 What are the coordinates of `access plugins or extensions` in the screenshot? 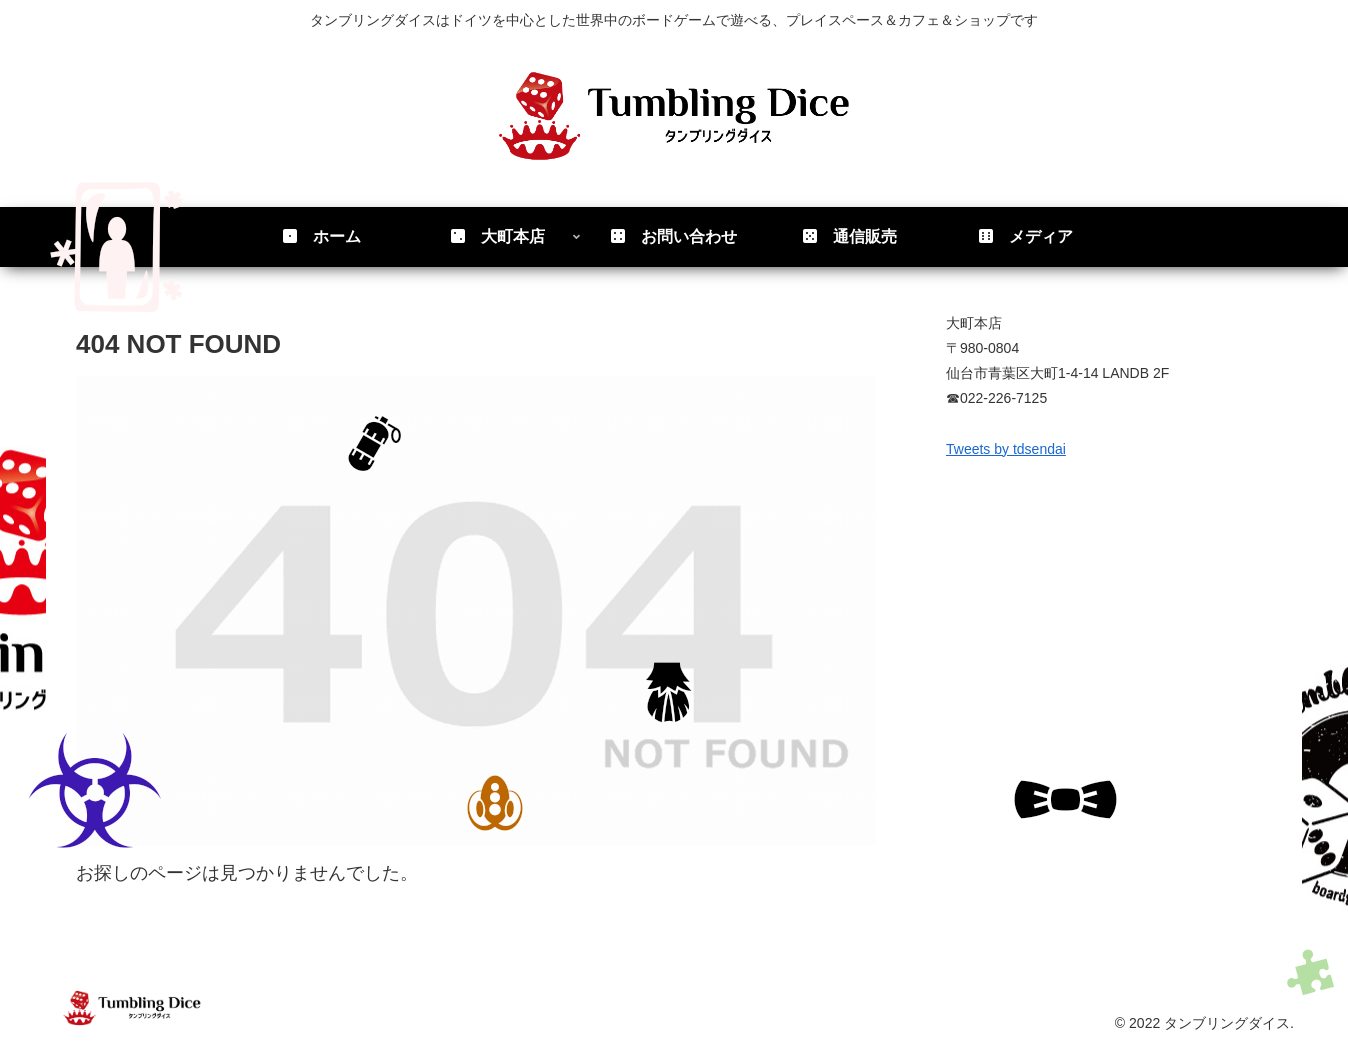 It's located at (1310, 972).